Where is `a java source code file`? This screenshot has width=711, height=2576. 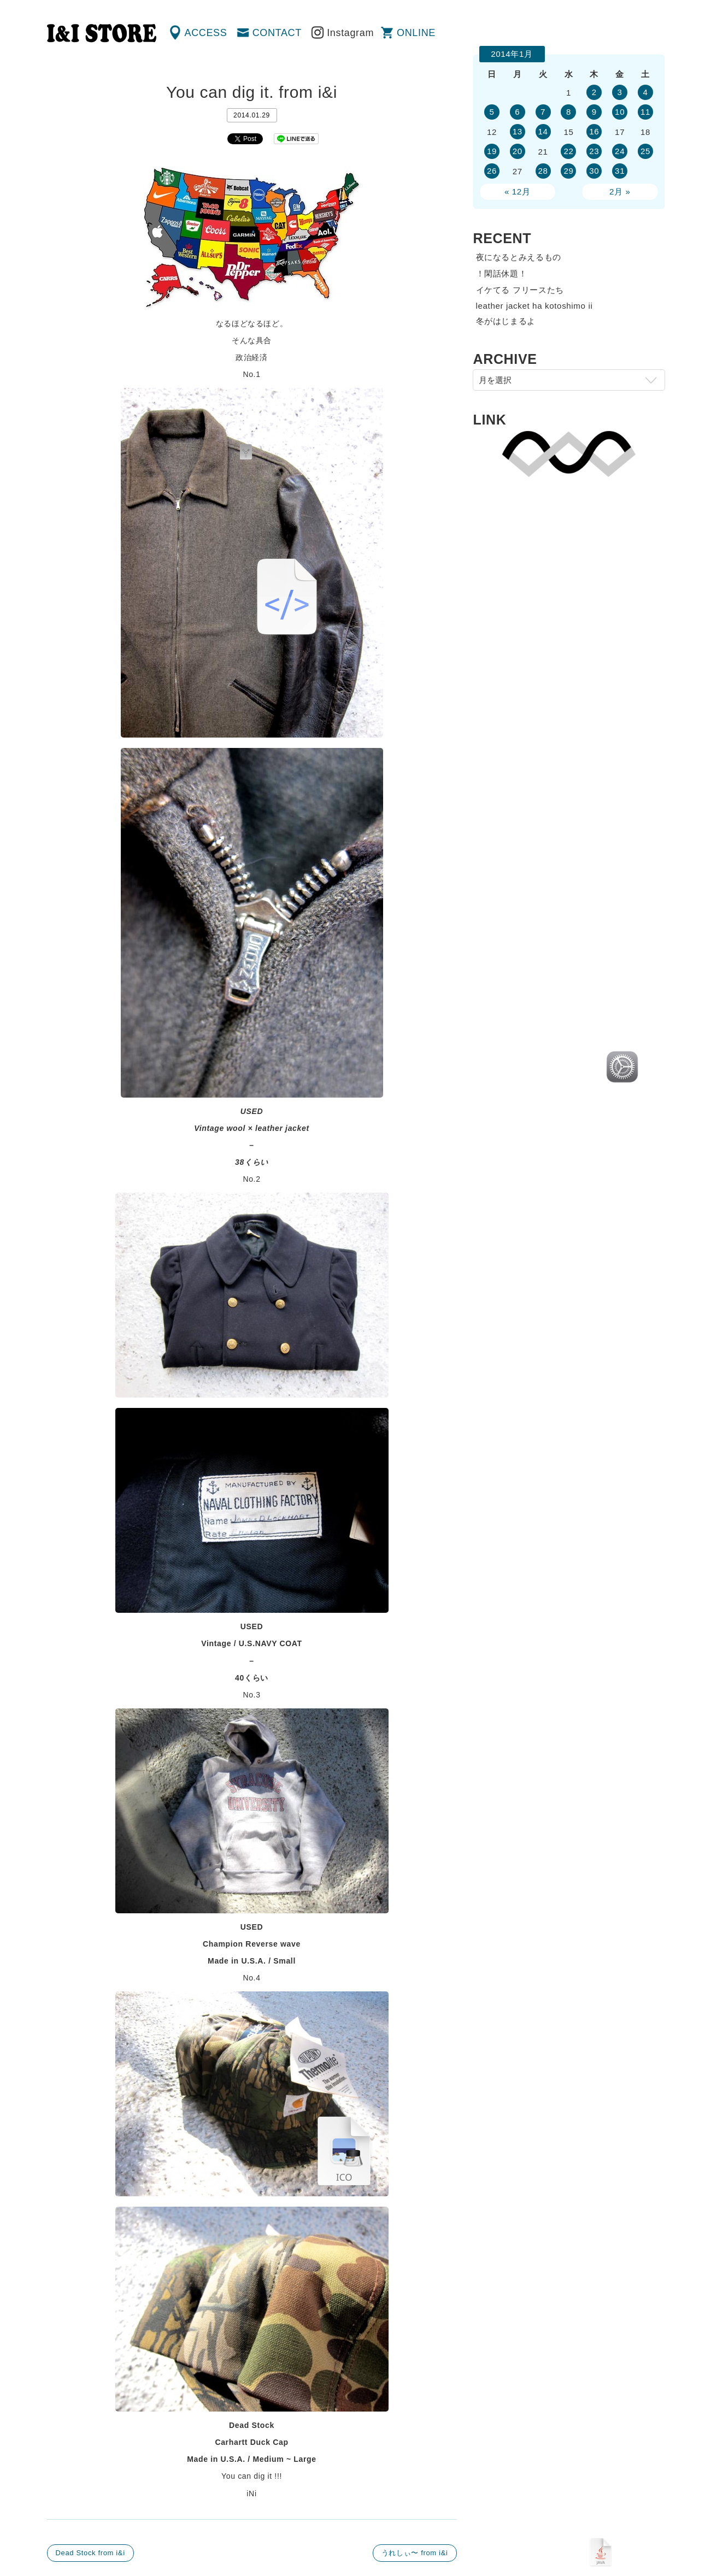
a java source code file is located at coordinates (601, 2553).